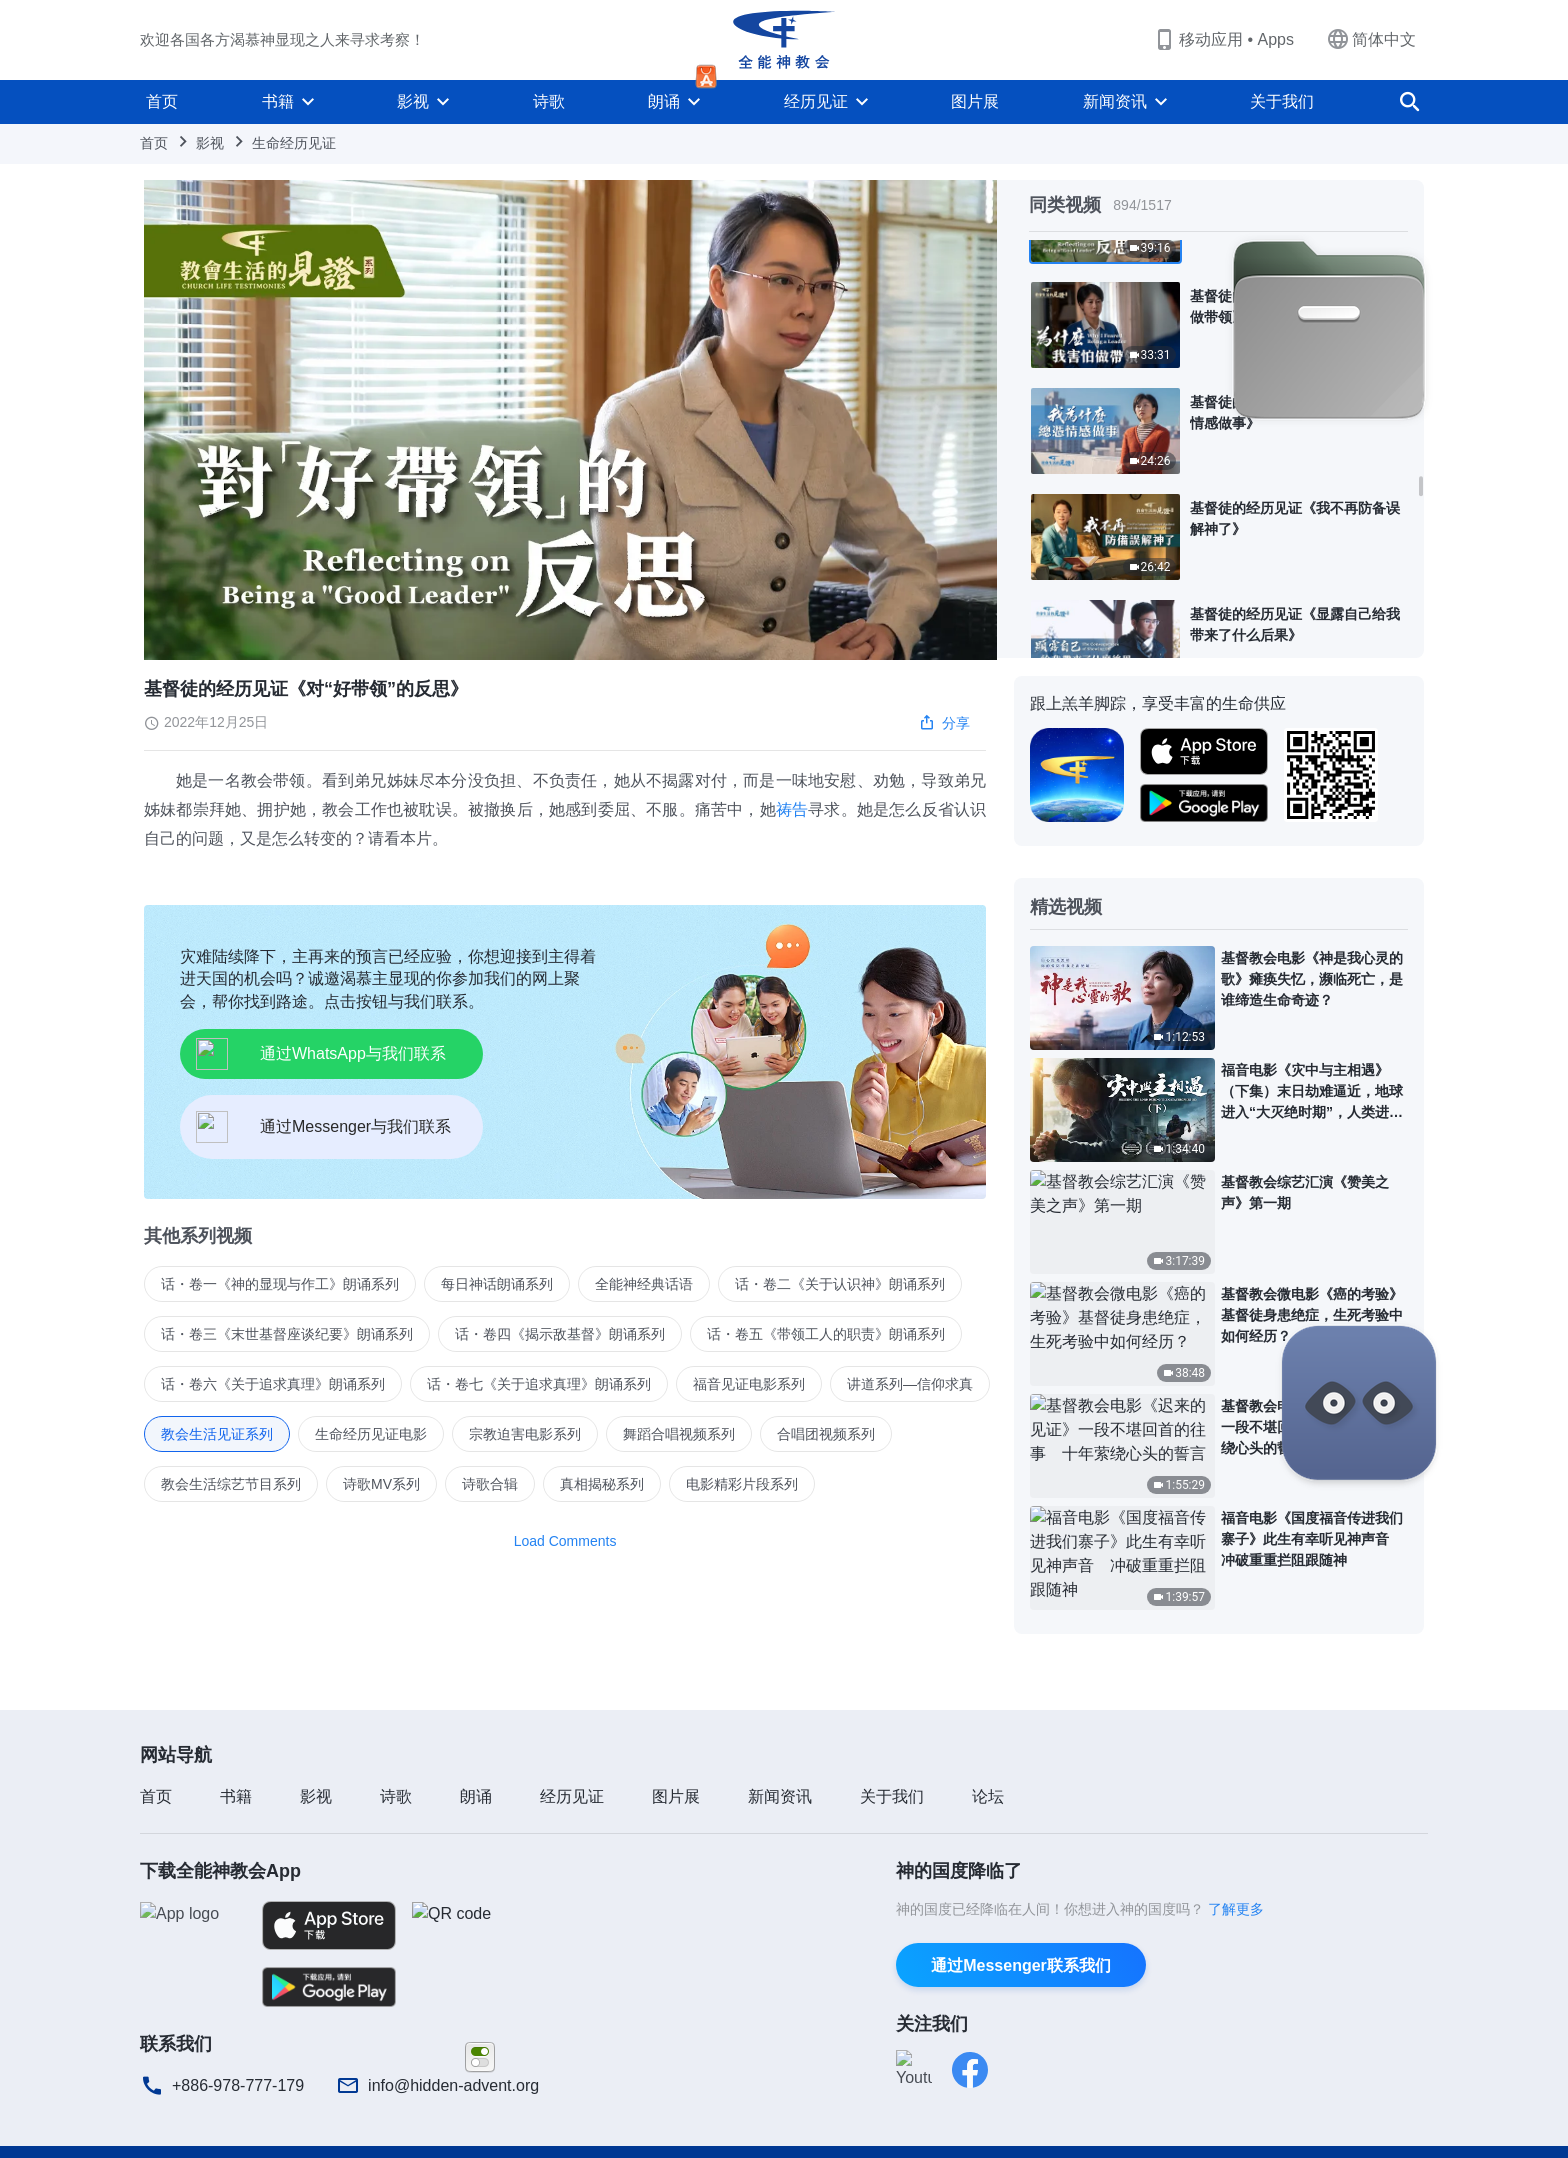 The height and width of the screenshot is (2158, 1568). What do you see at coordinates (1329, 330) in the screenshot?
I see `open the files application` at bounding box center [1329, 330].